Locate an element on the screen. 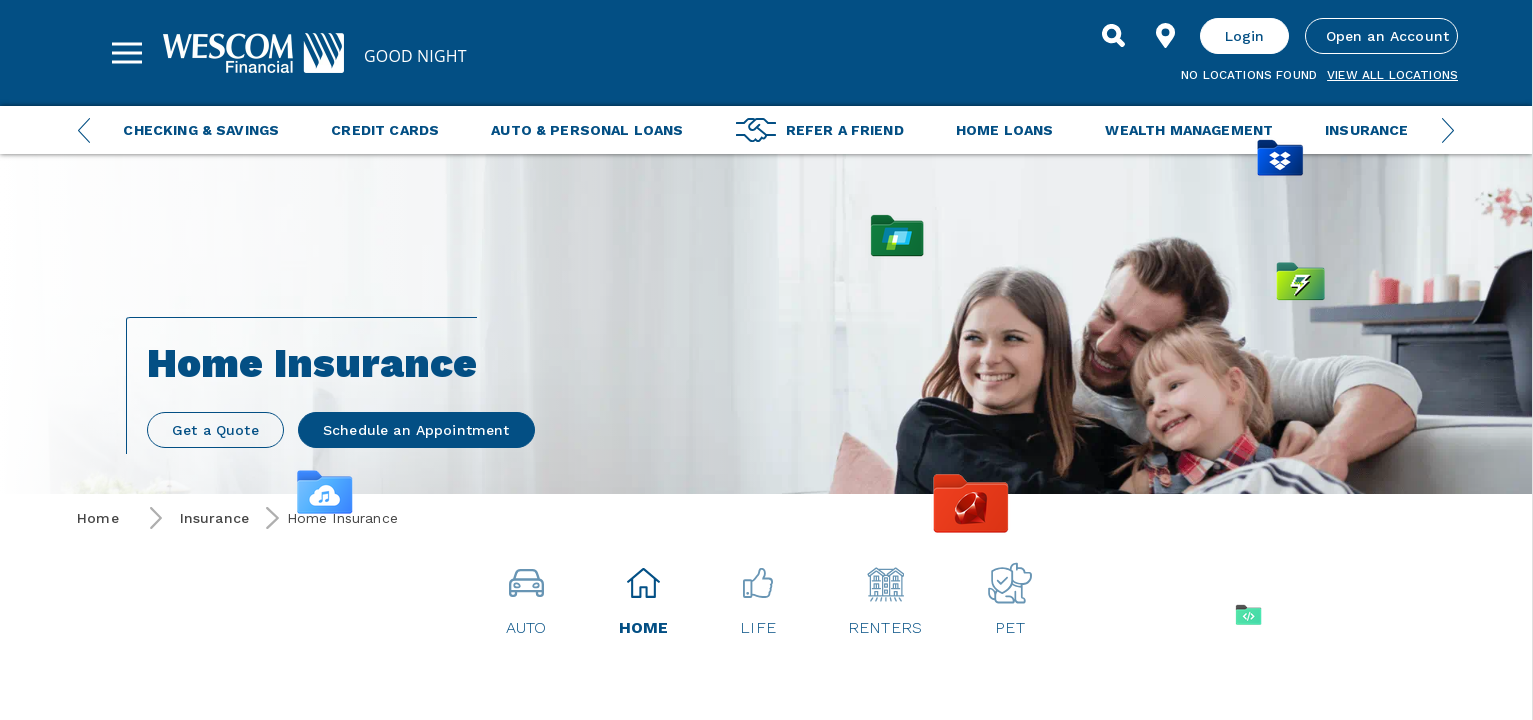 The width and height of the screenshot is (1533, 720). open your GameJolt games folder is located at coordinates (1300, 282).